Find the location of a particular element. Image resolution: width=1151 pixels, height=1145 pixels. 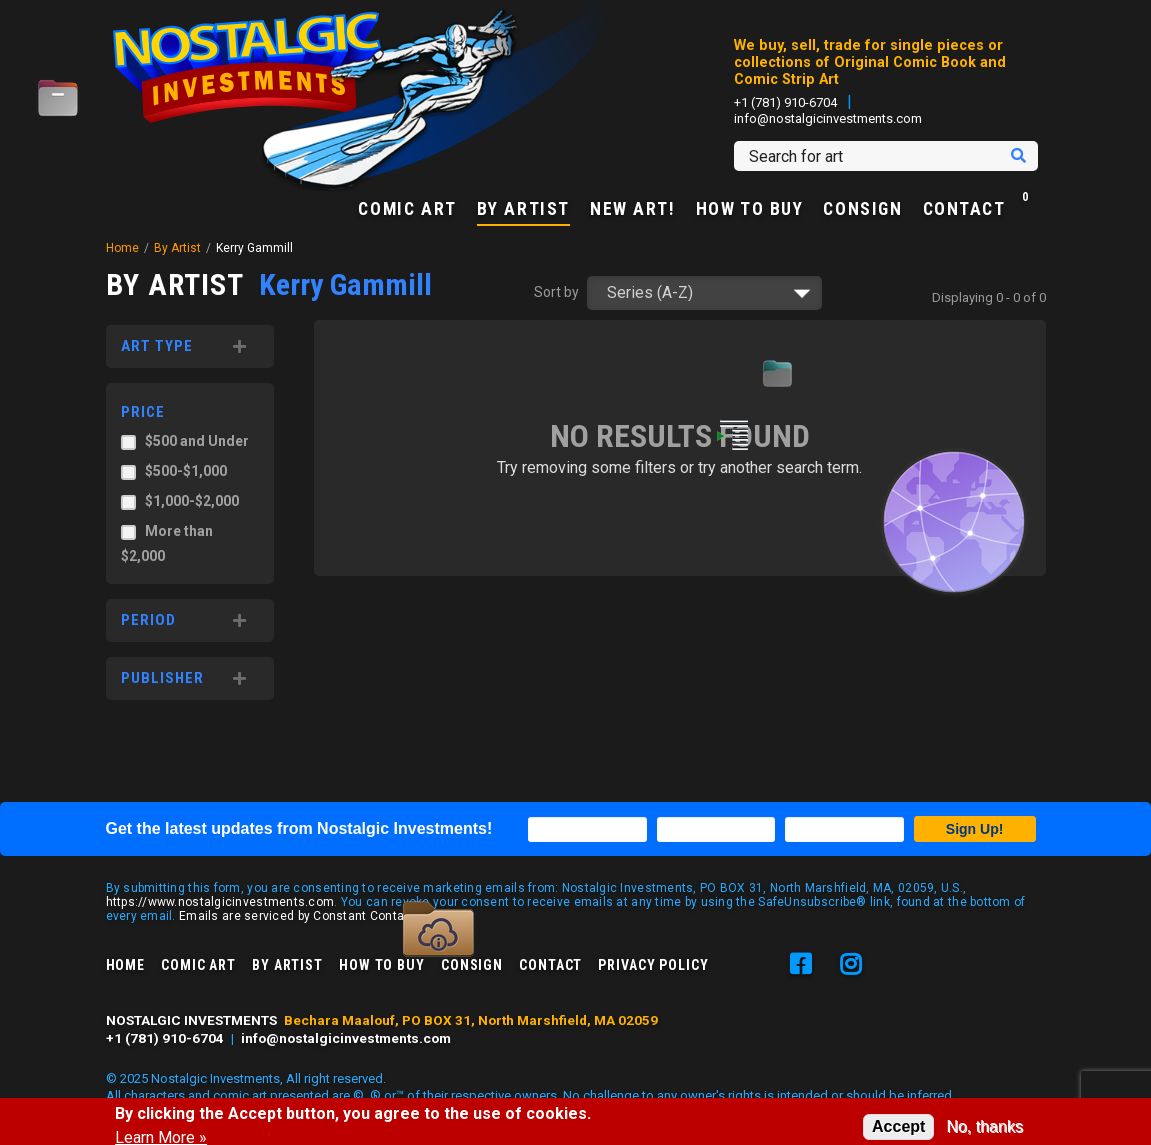

increase text indentation is located at coordinates (732, 434).